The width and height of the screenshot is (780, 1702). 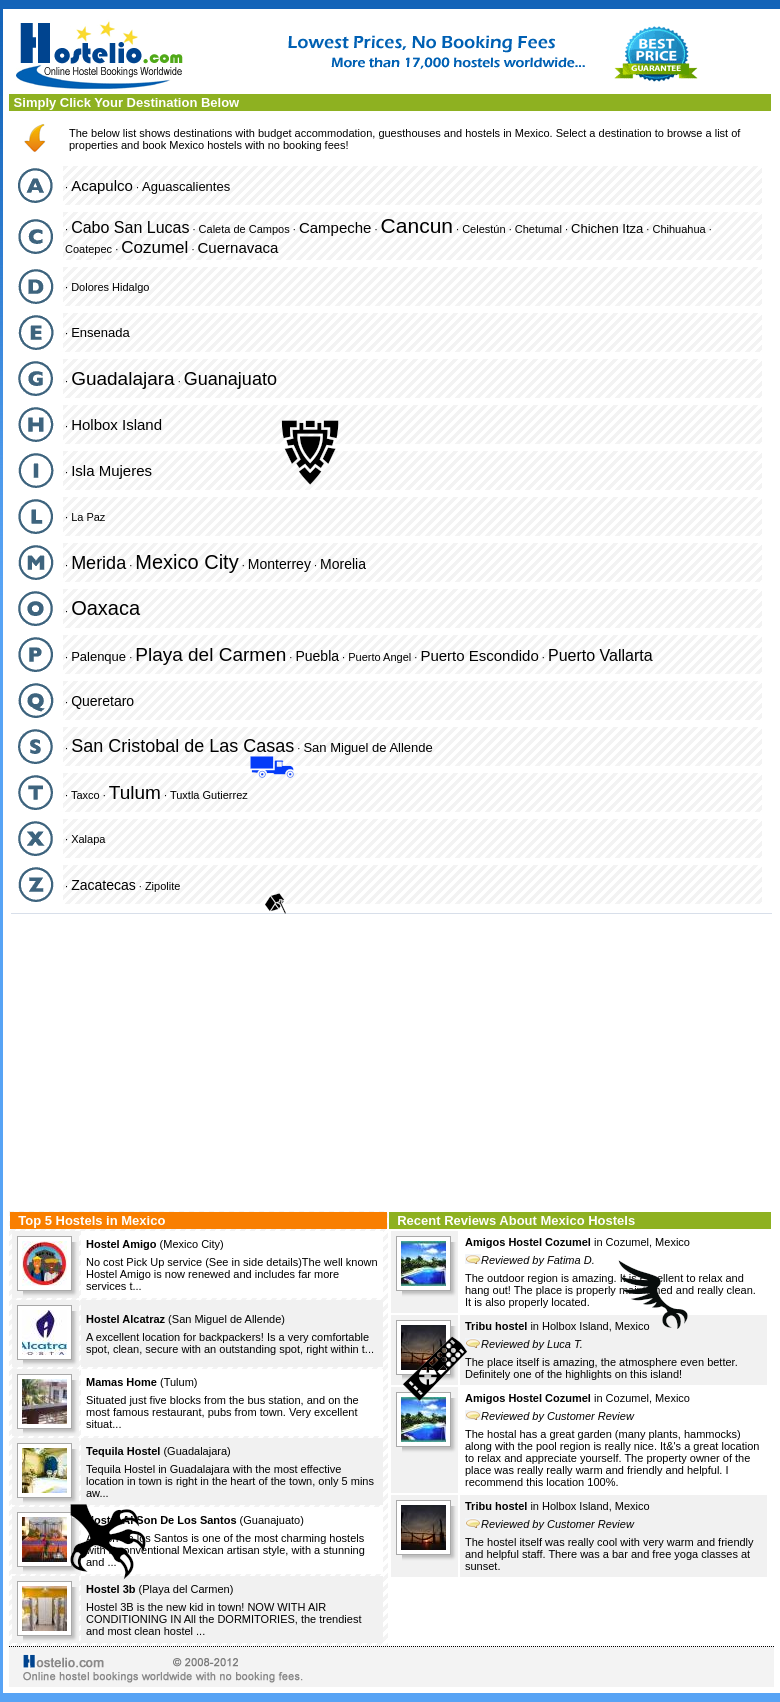 What do you see at coordinates (108, 1542) in the screenshot?
I see `select a beast or creature class in a game` at bounding box center [108, 1542].